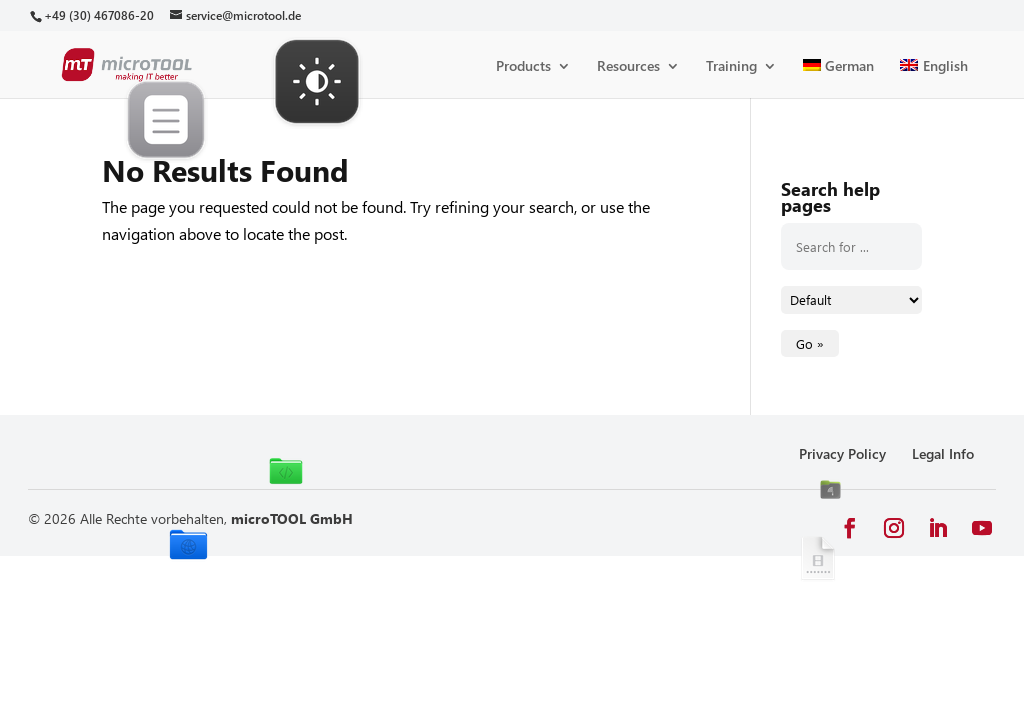  I want to click on access menu editing preferences, so click(166, 121).